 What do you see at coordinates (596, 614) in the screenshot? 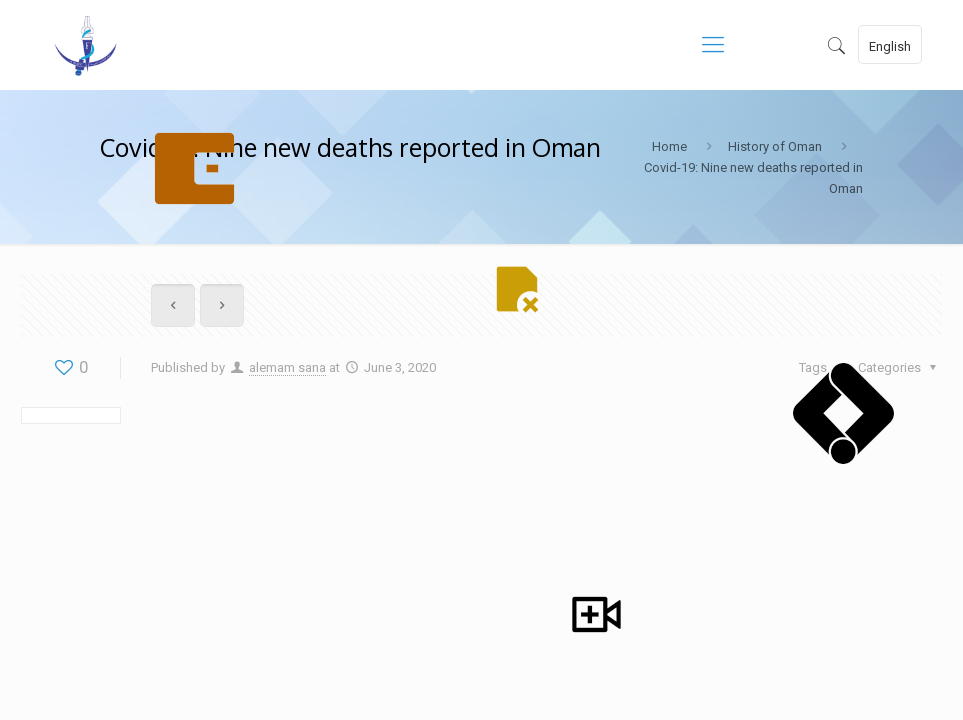
I see `add a new video recording` at bounding box center [596, 614].